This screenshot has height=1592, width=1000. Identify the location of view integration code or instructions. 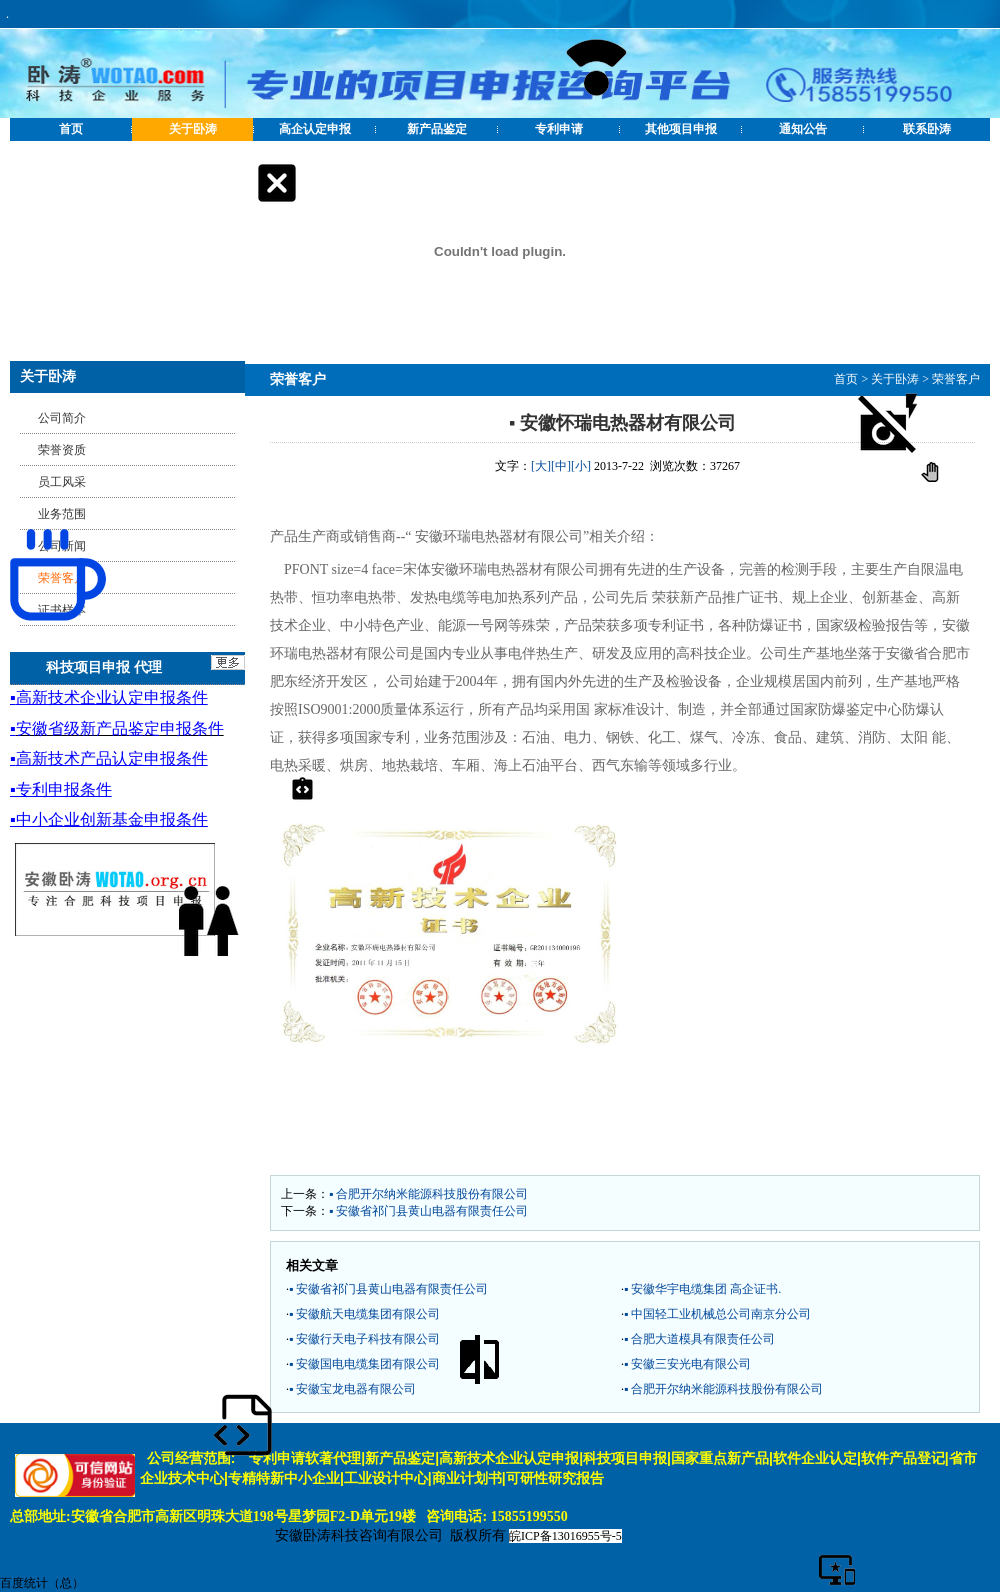
(302, 789).